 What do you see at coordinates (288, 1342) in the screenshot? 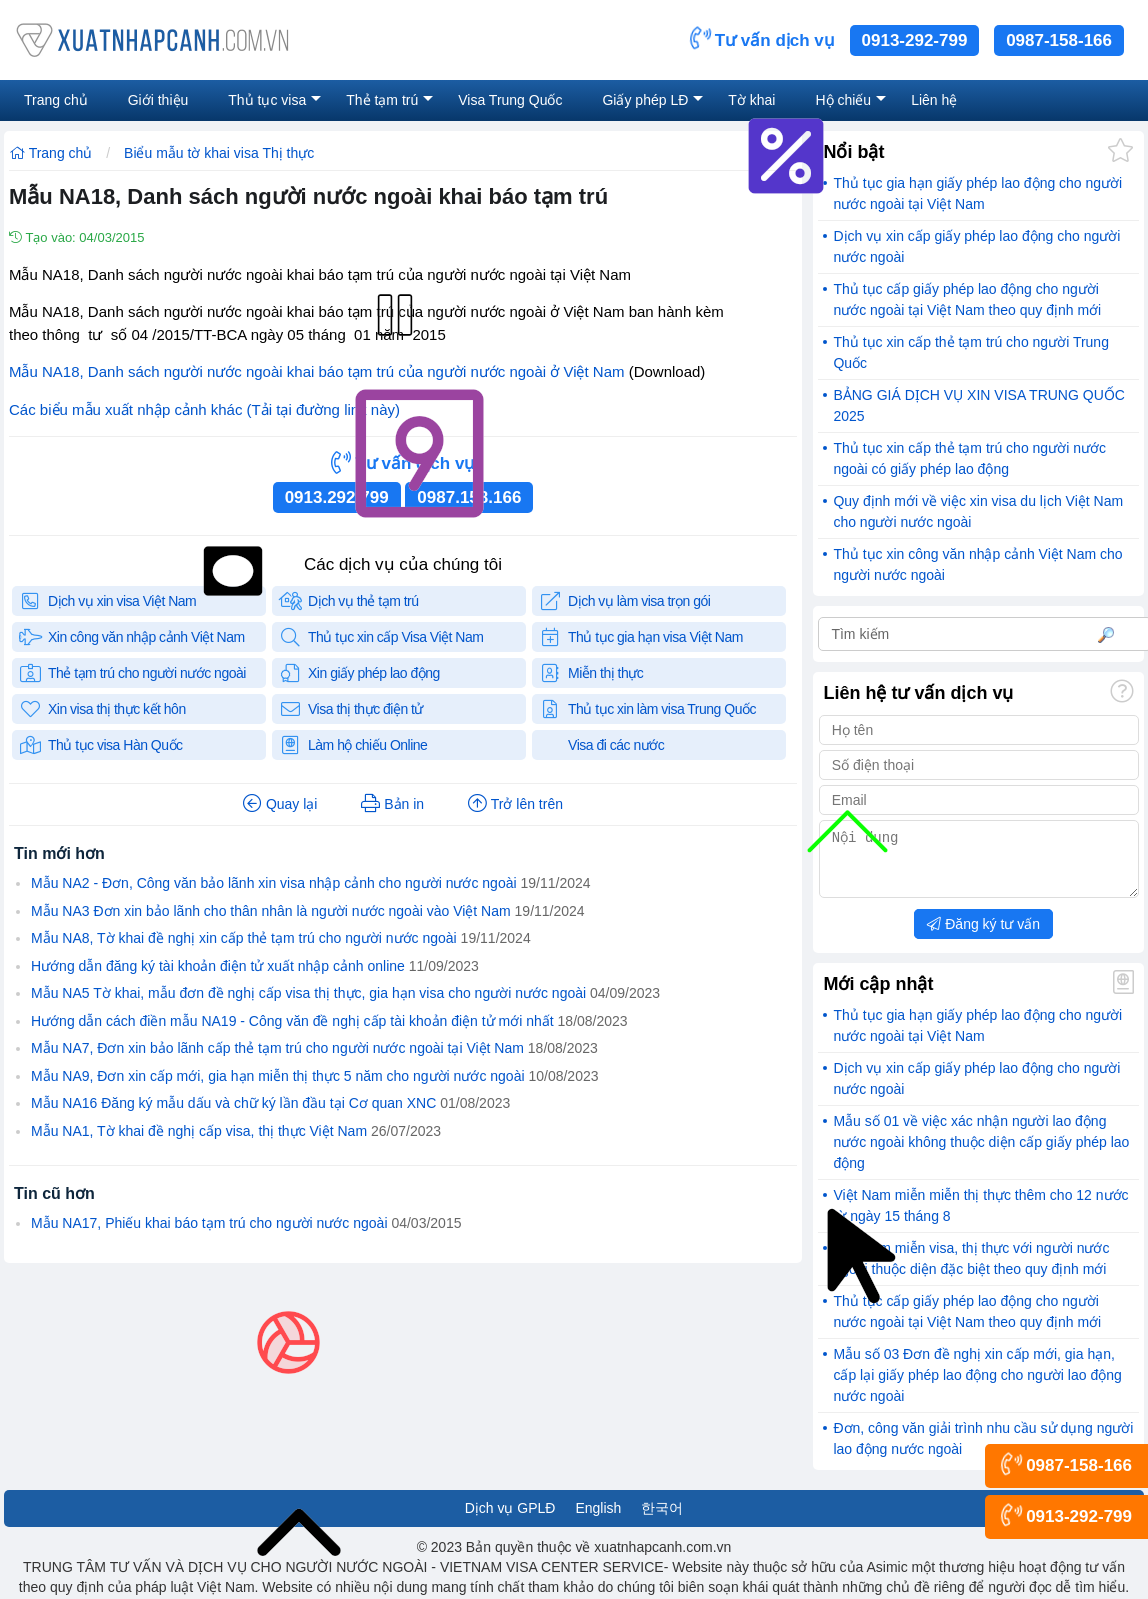
I see `access volleyball or beach sports content` at bounding box center [288, 1342].